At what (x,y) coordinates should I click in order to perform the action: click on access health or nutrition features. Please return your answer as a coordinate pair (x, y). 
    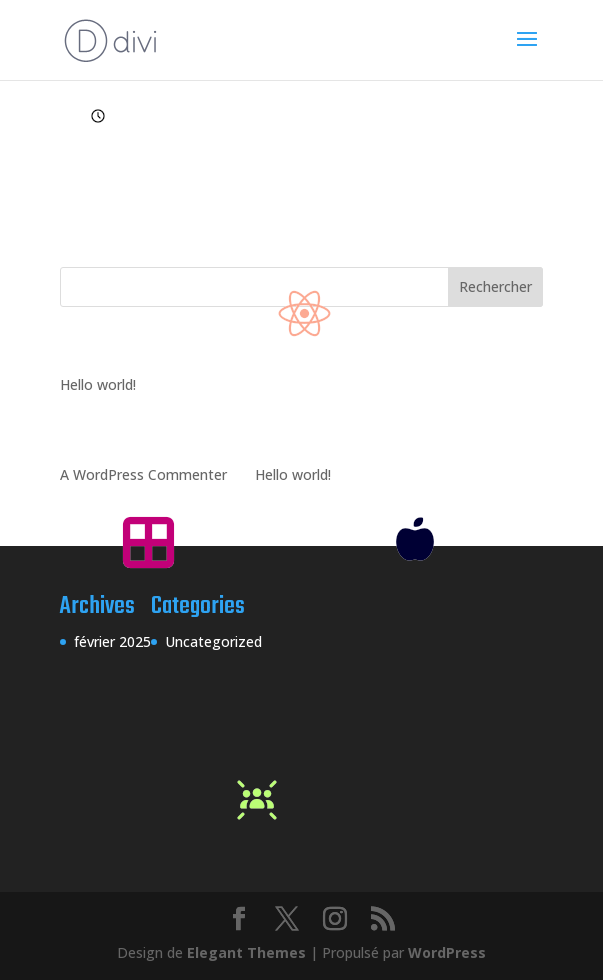
    Looking at the image, I should click on (415, 539).